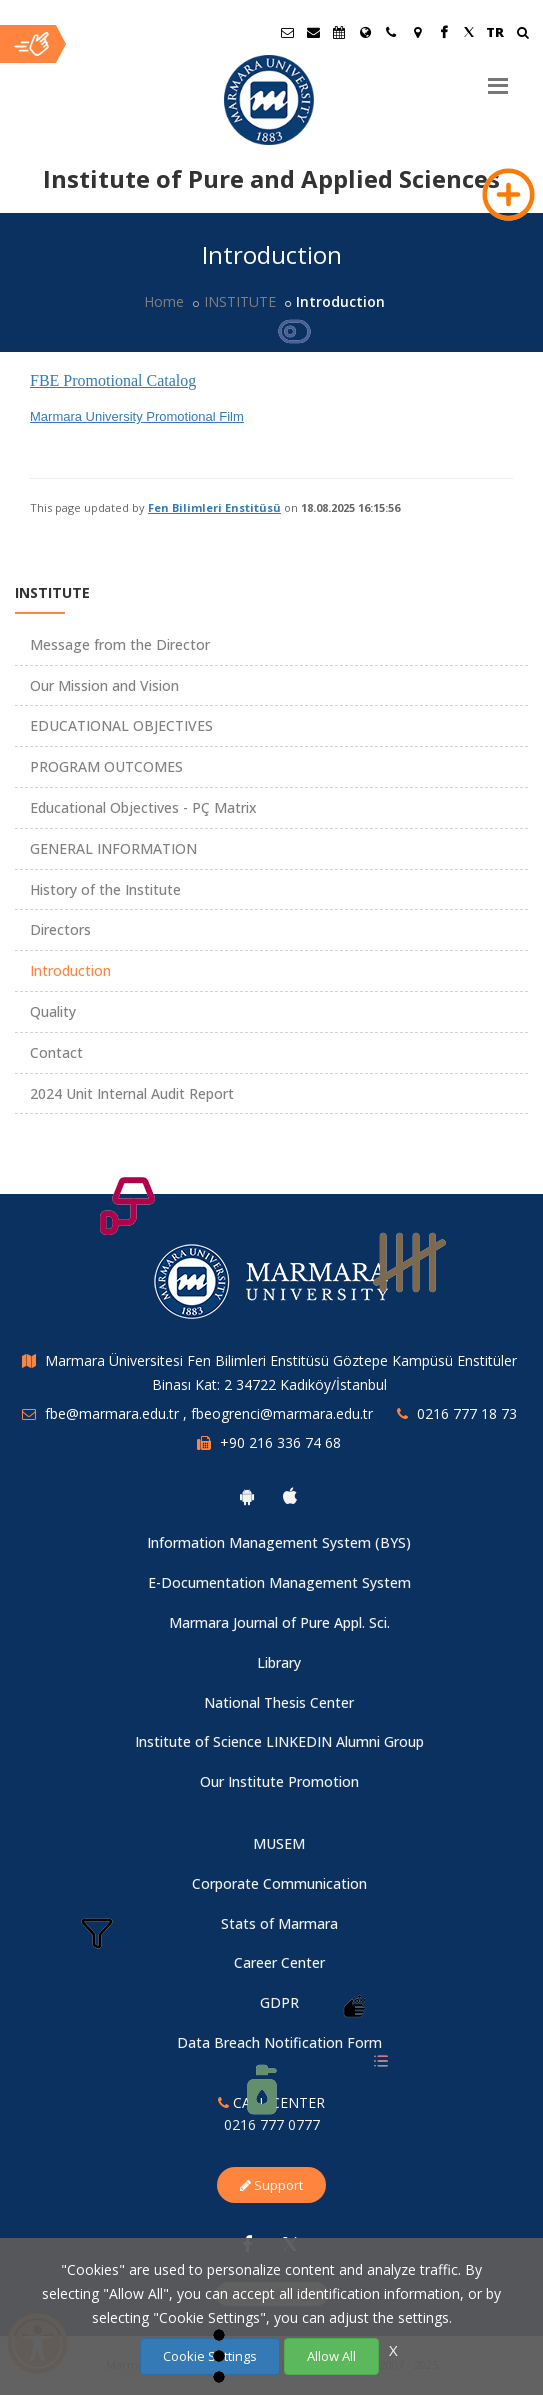 This screenshot has height=2395, width=543. I want to click on indicates a count of five items, so click(409, 1262).